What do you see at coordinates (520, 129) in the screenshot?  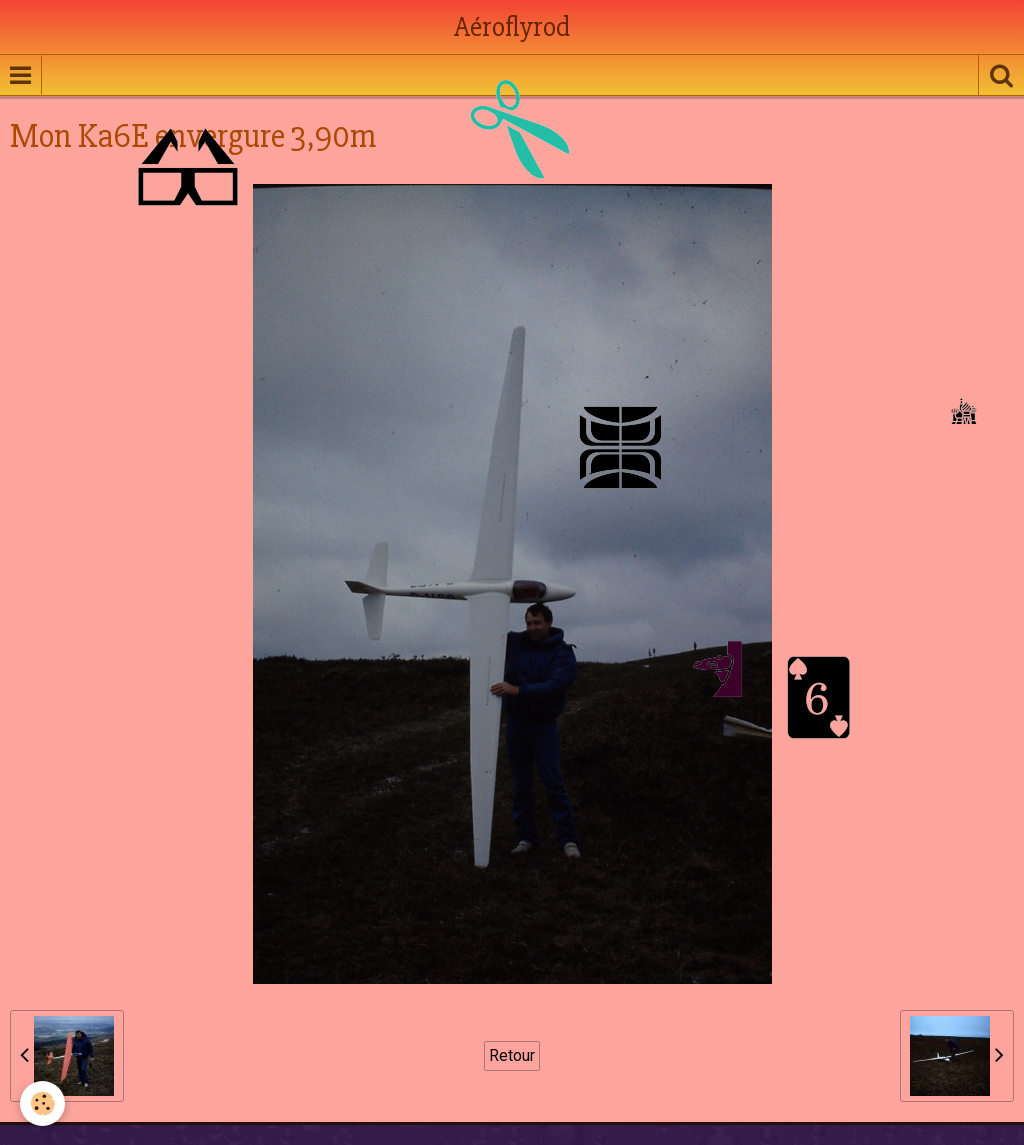 I see `cut selected content` at bounding box center [520, 129].